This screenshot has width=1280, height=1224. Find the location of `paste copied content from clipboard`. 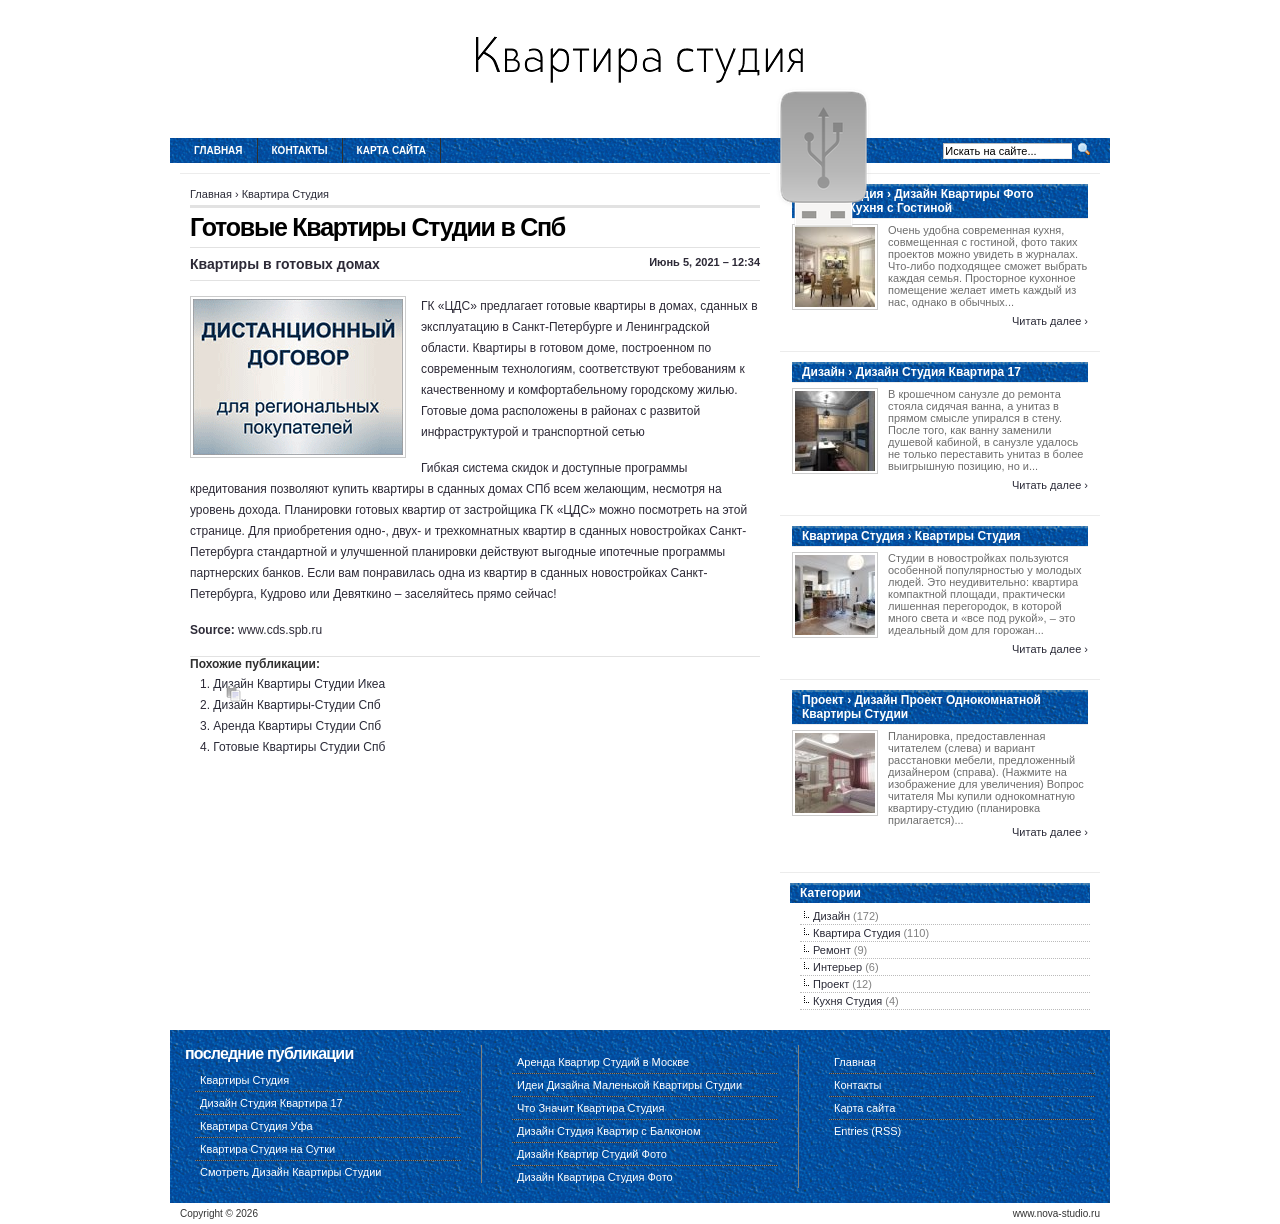

paste copied content from clipboard is located at coordinates (233, 693).